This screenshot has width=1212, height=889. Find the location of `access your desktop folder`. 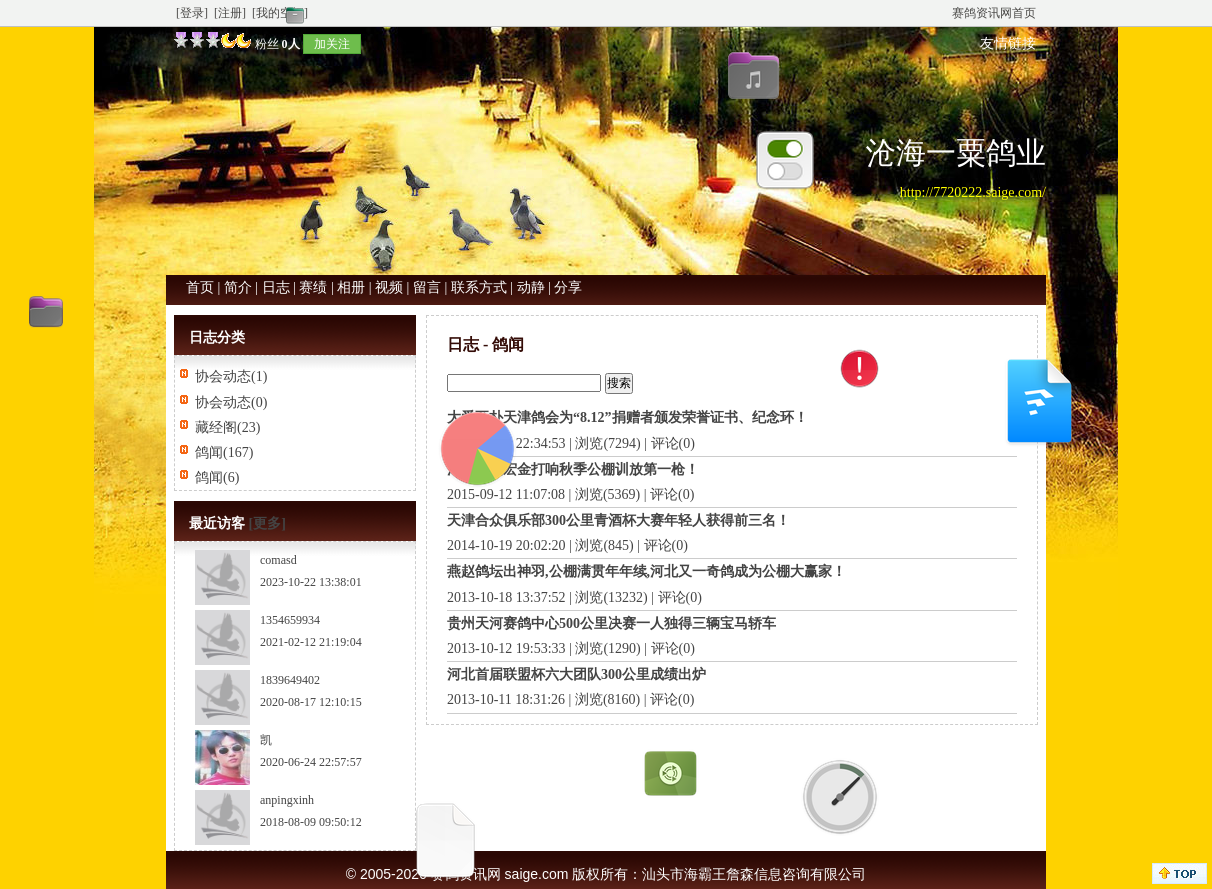

access your desktop folder is located at coordinates (670, 771).